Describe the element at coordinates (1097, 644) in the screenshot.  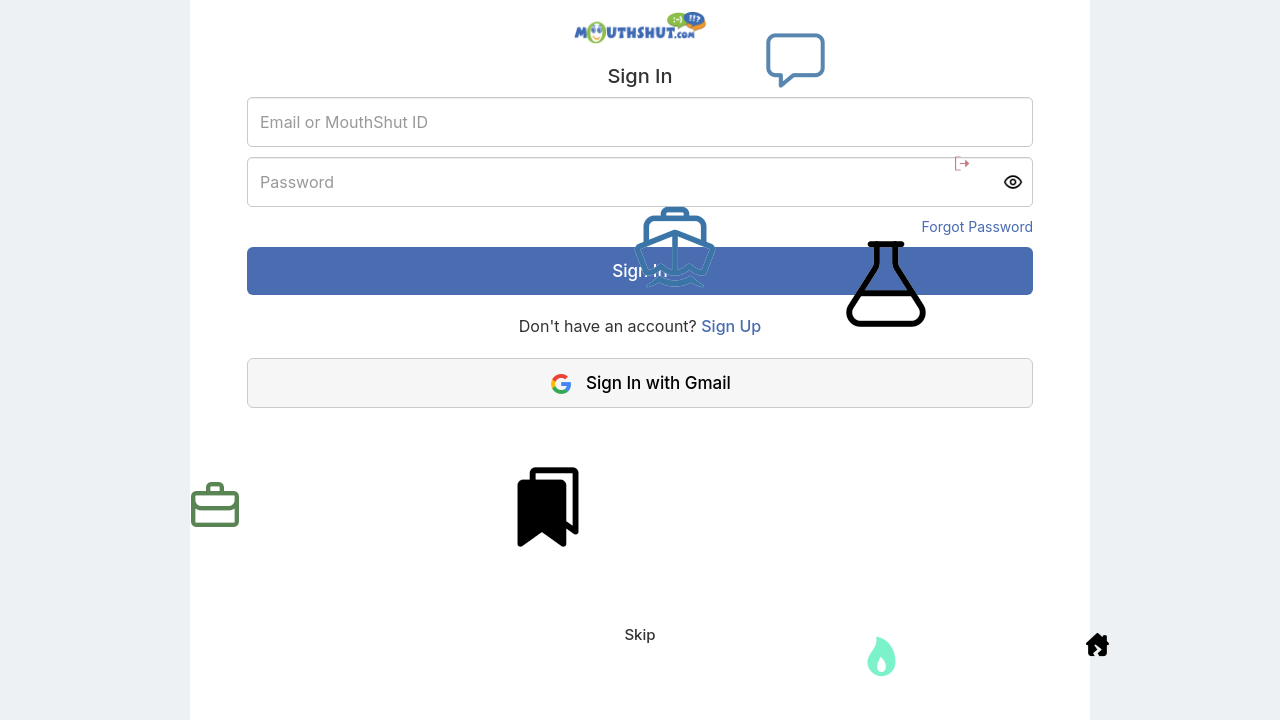
I see `indicates property damage or structural issues` at that location.